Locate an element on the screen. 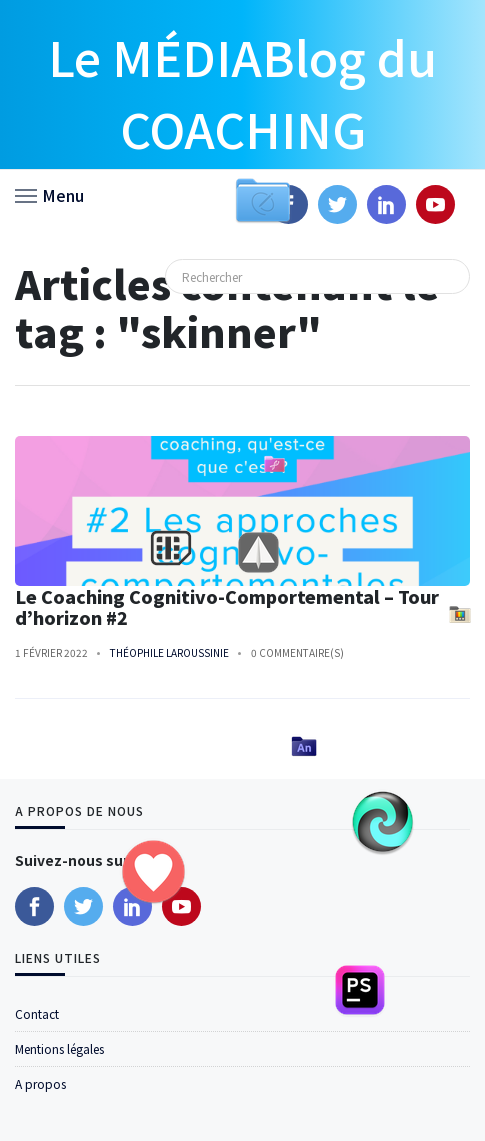  disk erasing or secure wipe in progress is located at coordinates (383, 822).